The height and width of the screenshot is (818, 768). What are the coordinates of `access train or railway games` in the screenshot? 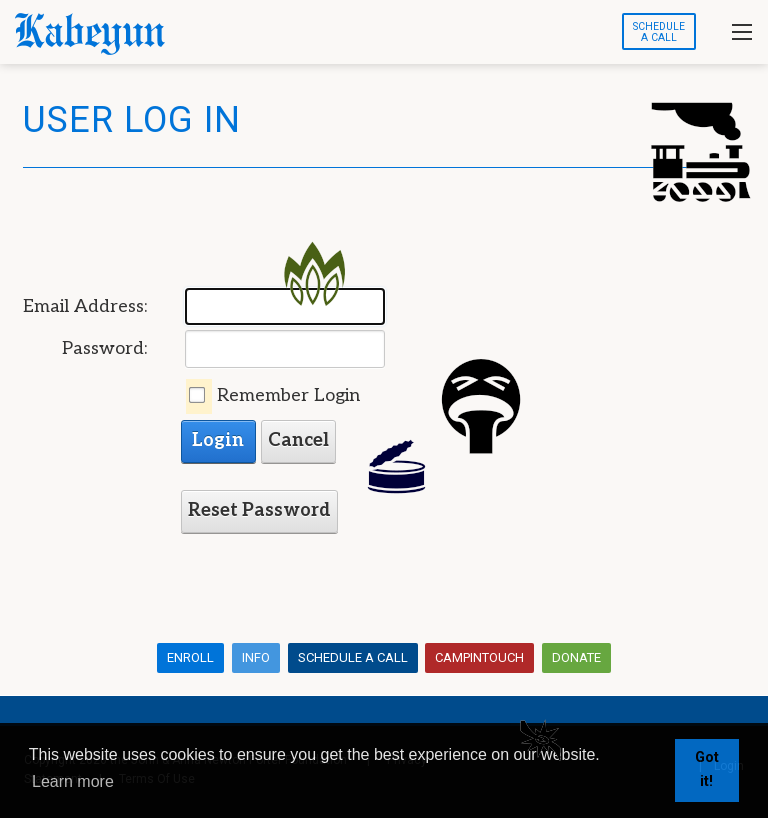 It's located at (701, 152).